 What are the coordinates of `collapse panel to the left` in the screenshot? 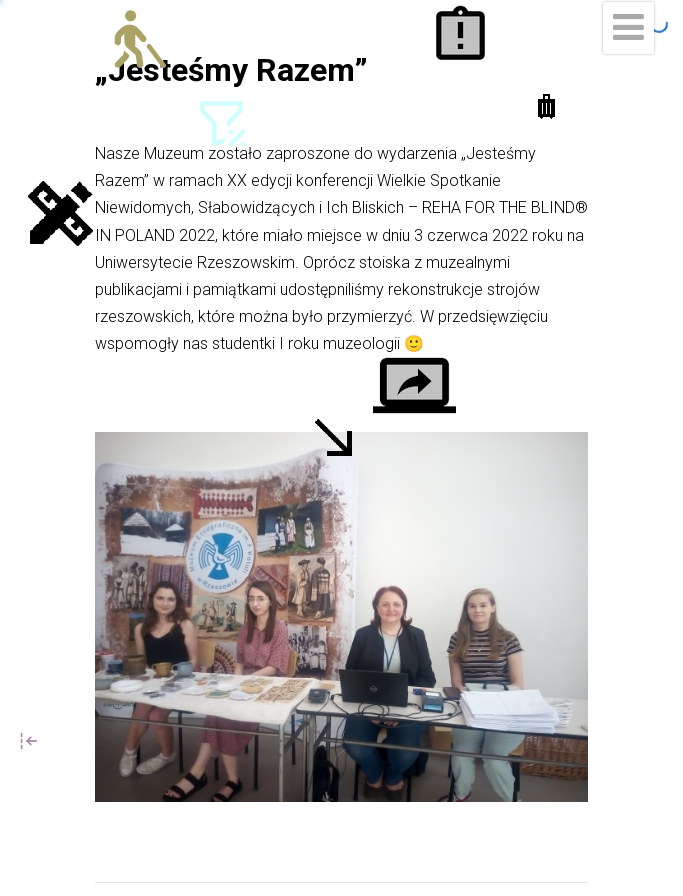 It's located at (29, 741).